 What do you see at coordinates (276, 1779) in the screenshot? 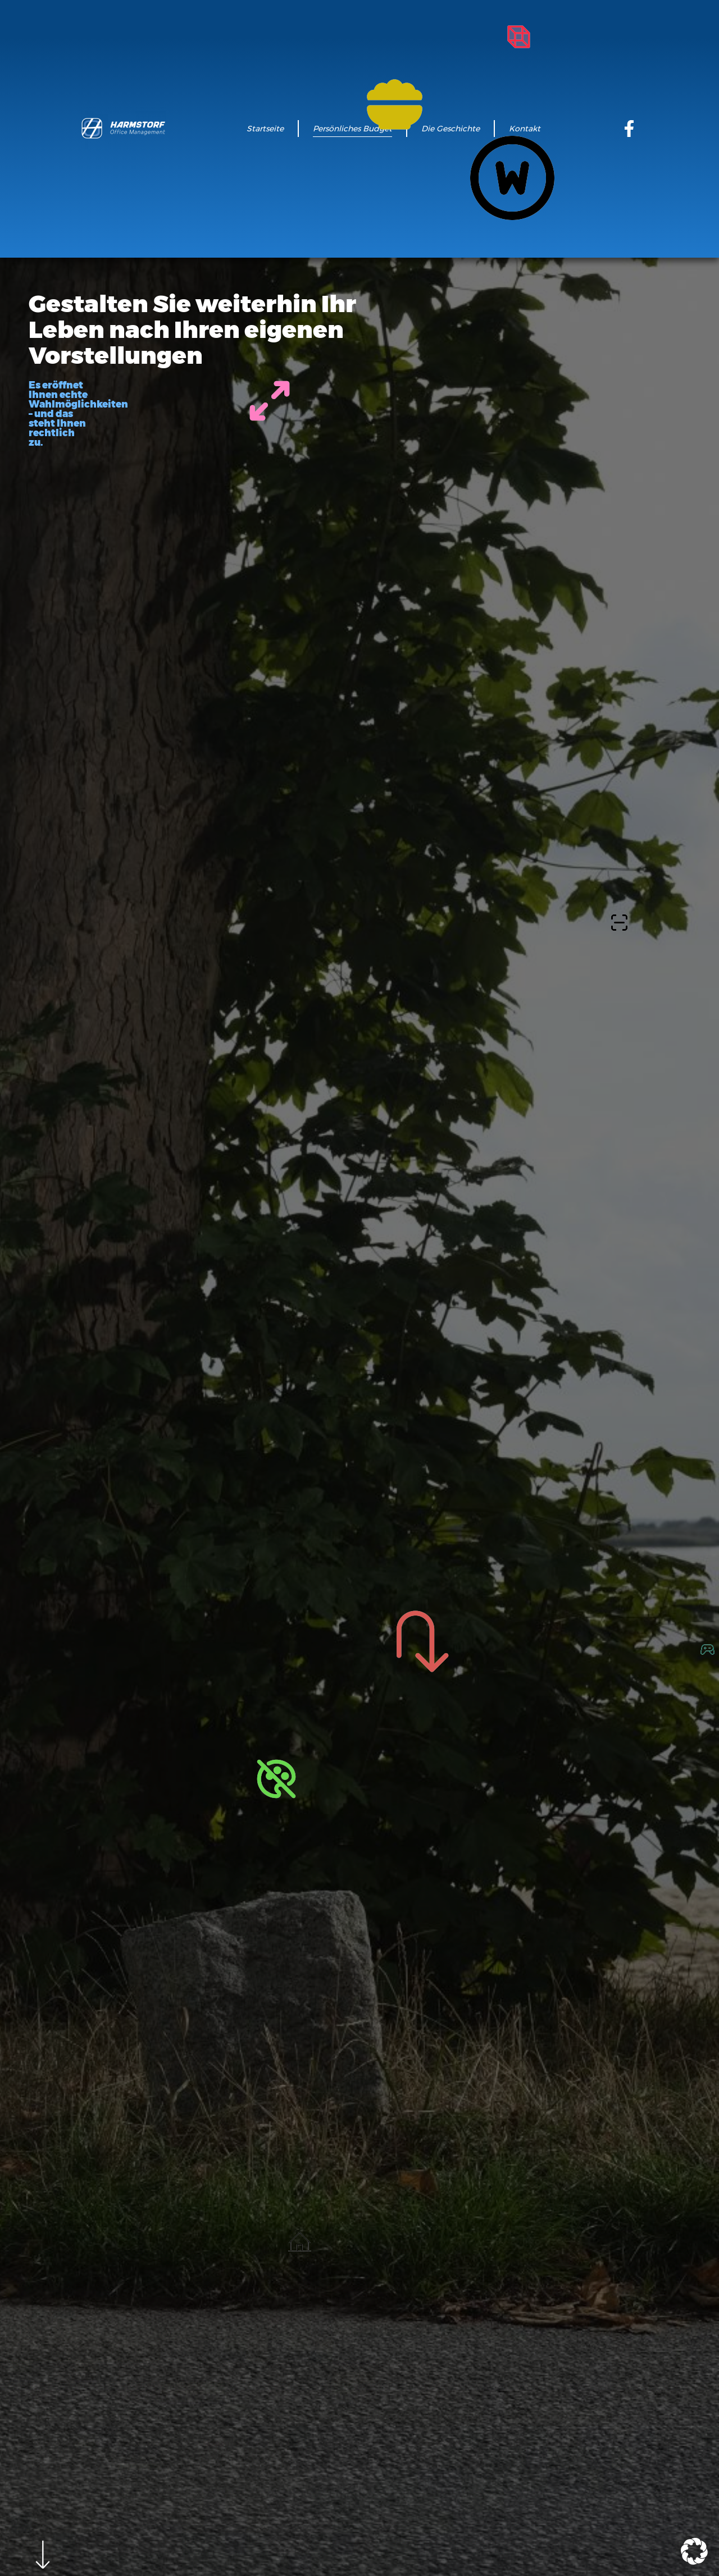
I see `disable color customization` at bounding box center [276, 1779].